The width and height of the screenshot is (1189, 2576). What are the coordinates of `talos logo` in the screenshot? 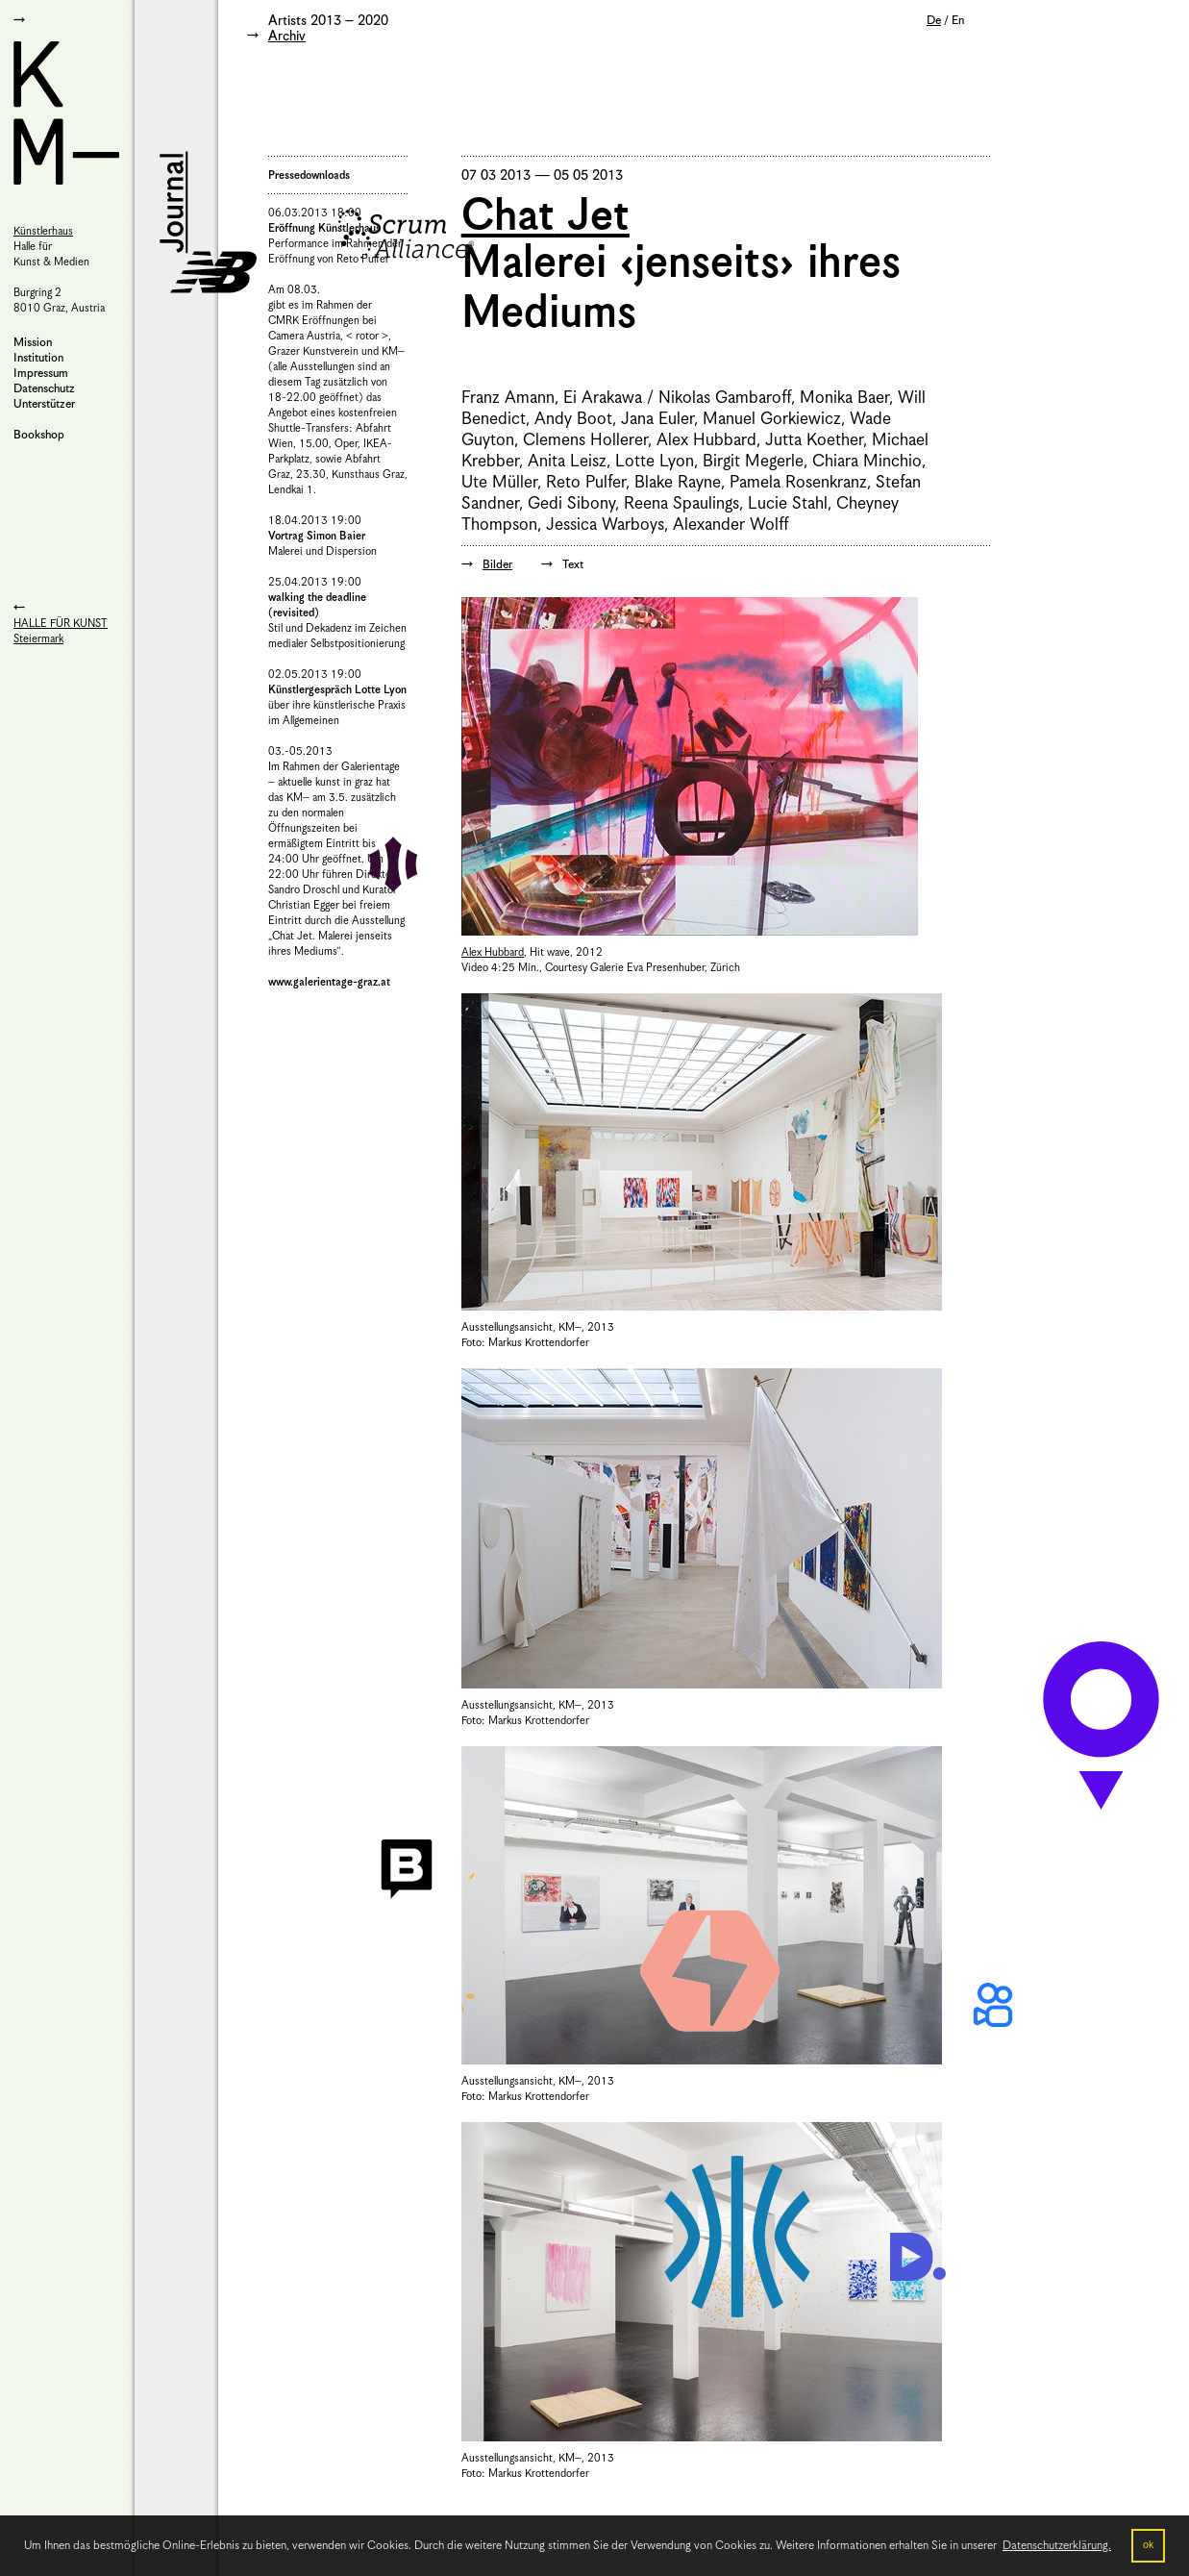 It's located at (737, 2237).